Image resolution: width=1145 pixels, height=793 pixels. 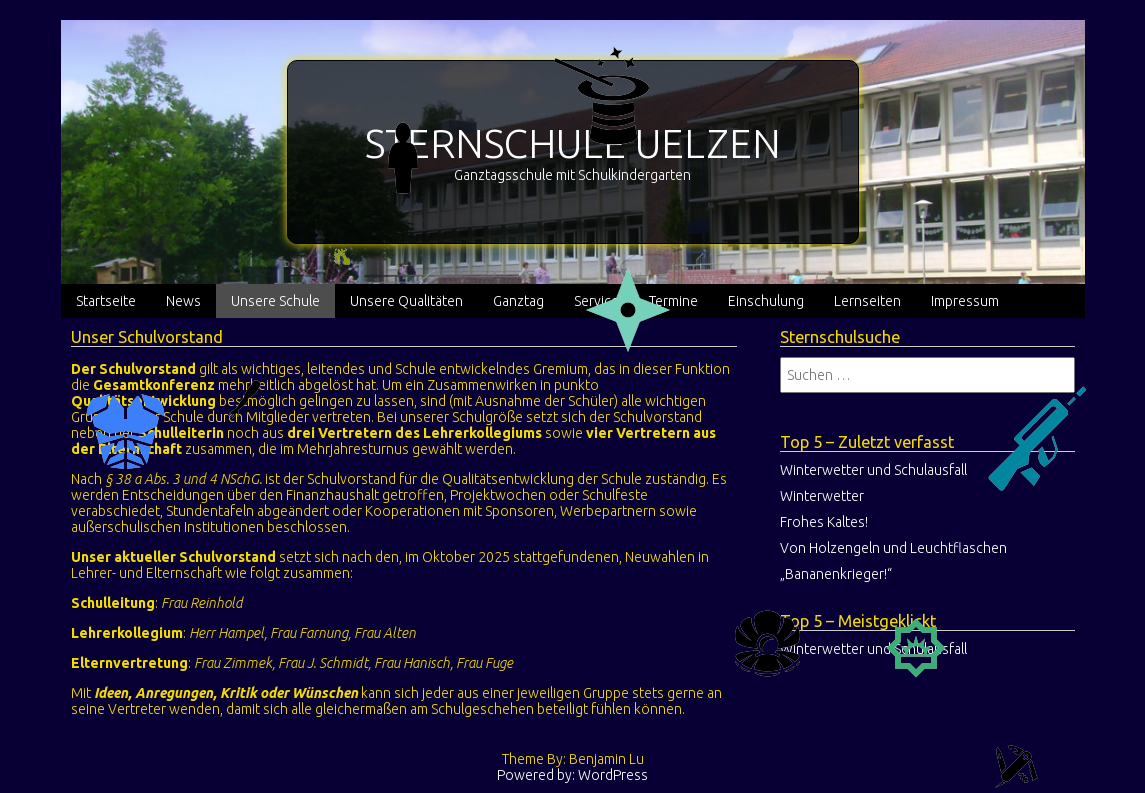 What do you see at coordinates (1037, 438) in the screenshot?
I see `select the FAMAS assault rifle weapon` at bounding box center [1037, 438].